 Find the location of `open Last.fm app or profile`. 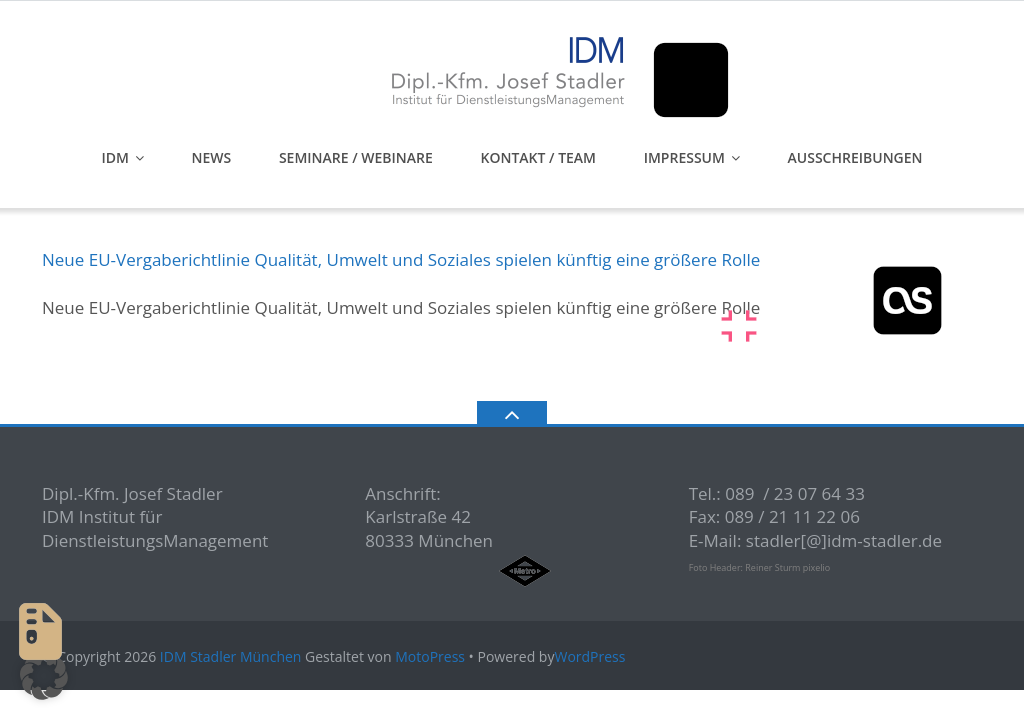

open Last.fm app or profile is located at coordinates (907, 300).